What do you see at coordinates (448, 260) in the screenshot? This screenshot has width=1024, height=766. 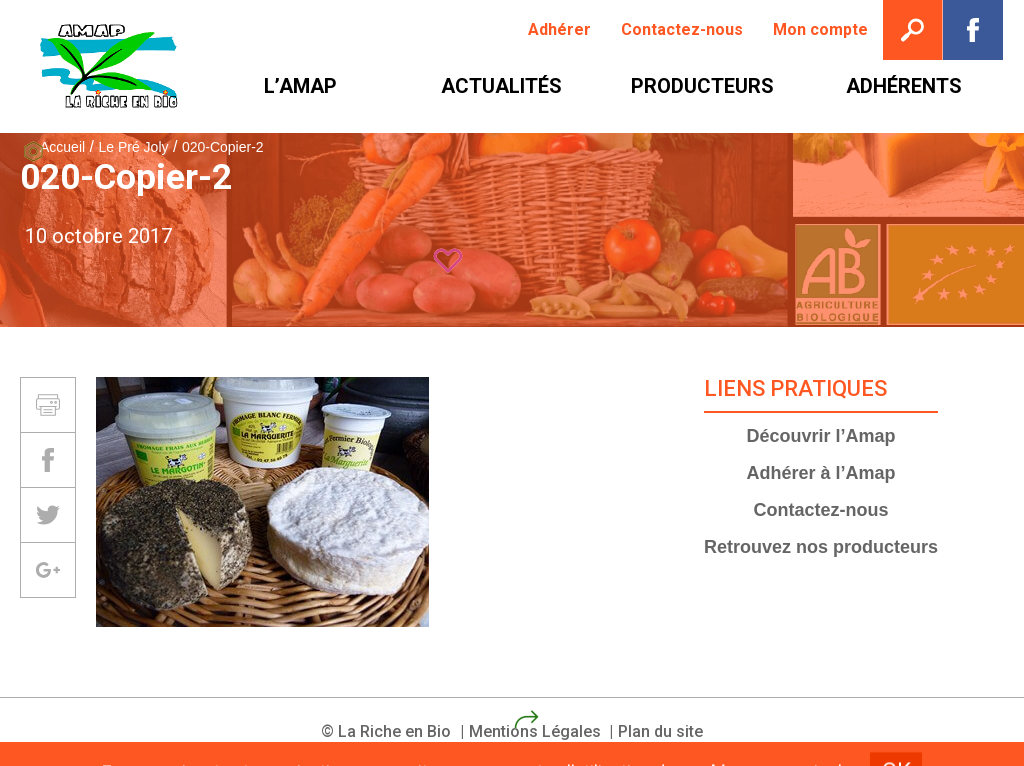 I see `add to favorites` at bounding box center [448, 260].